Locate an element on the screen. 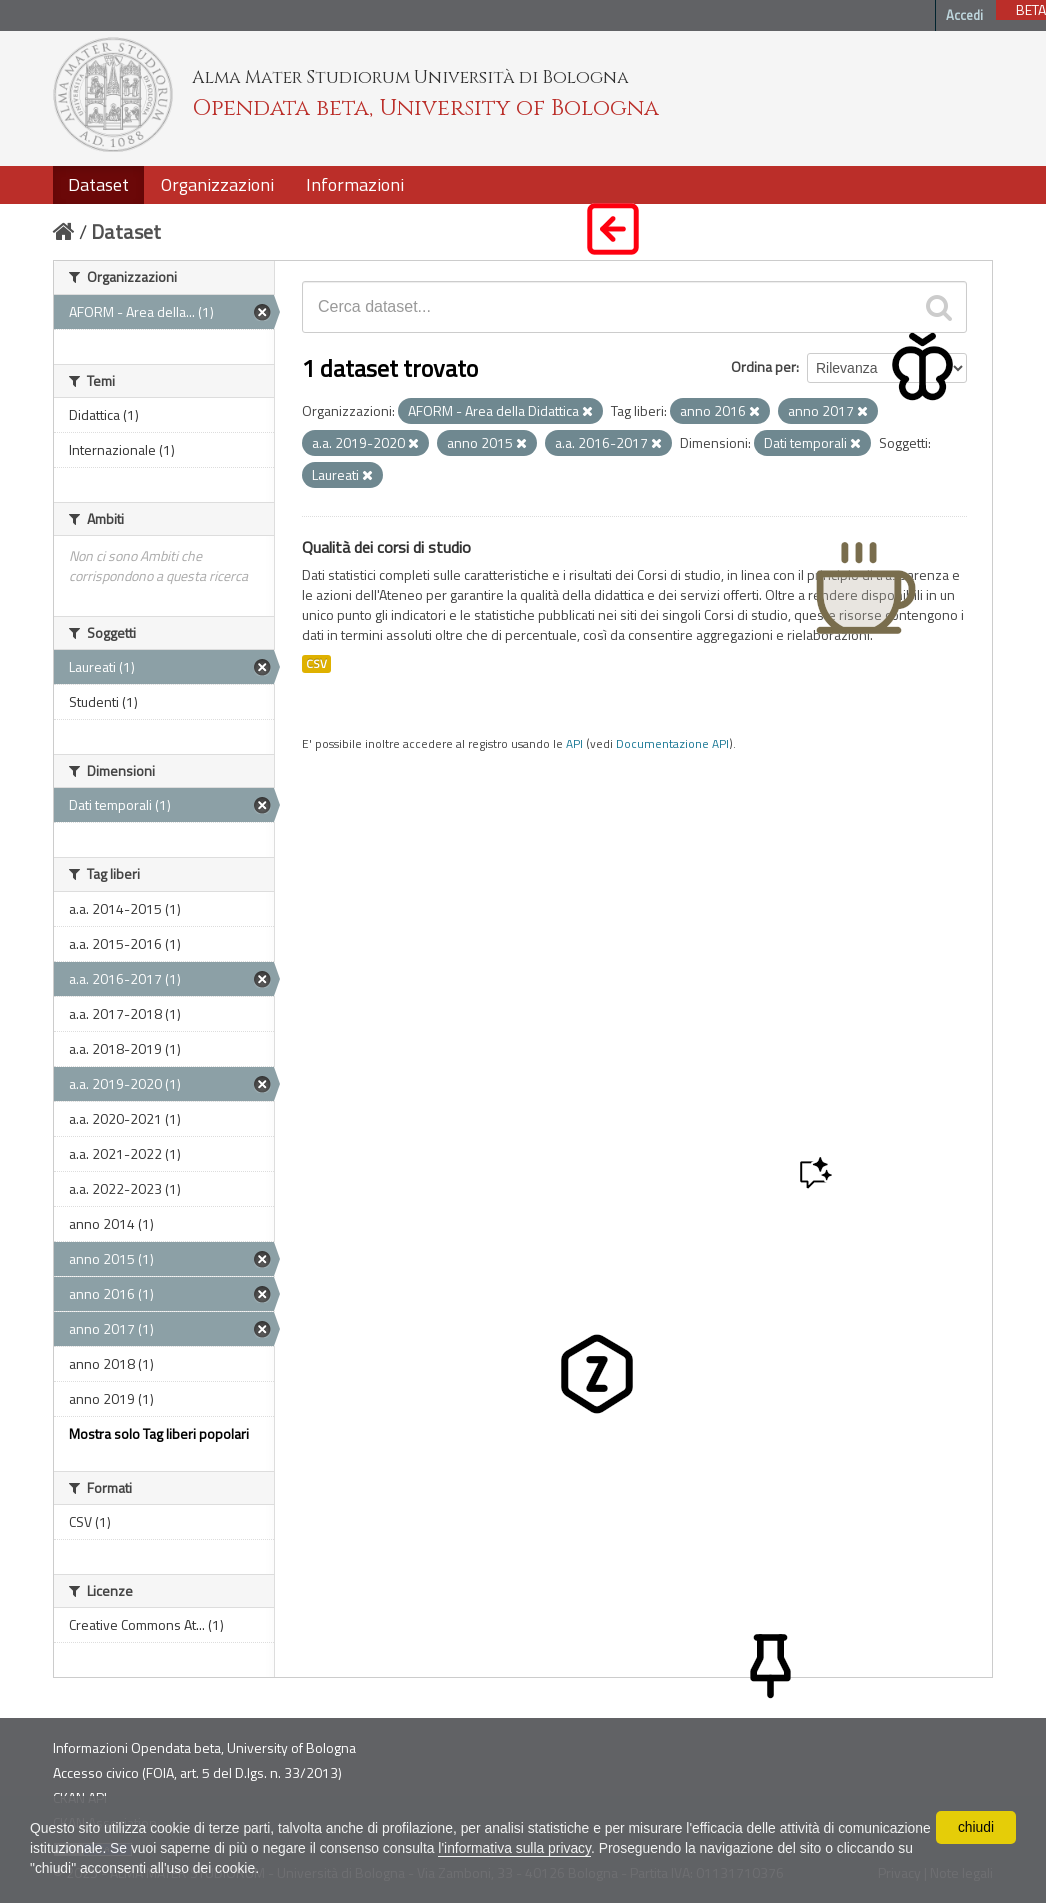 The image size is (1046, 1903). access nature or wildlife content is located at coordinates (922, 366).